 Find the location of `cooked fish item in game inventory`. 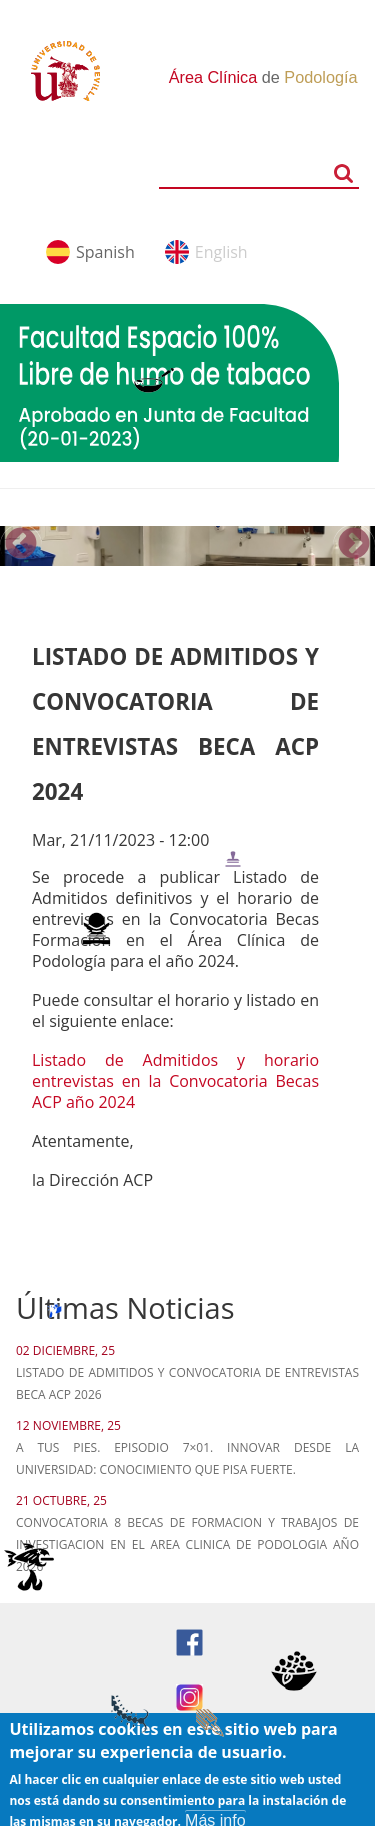

cooked fish item in game inventory is located at coordinates (29, 1567).